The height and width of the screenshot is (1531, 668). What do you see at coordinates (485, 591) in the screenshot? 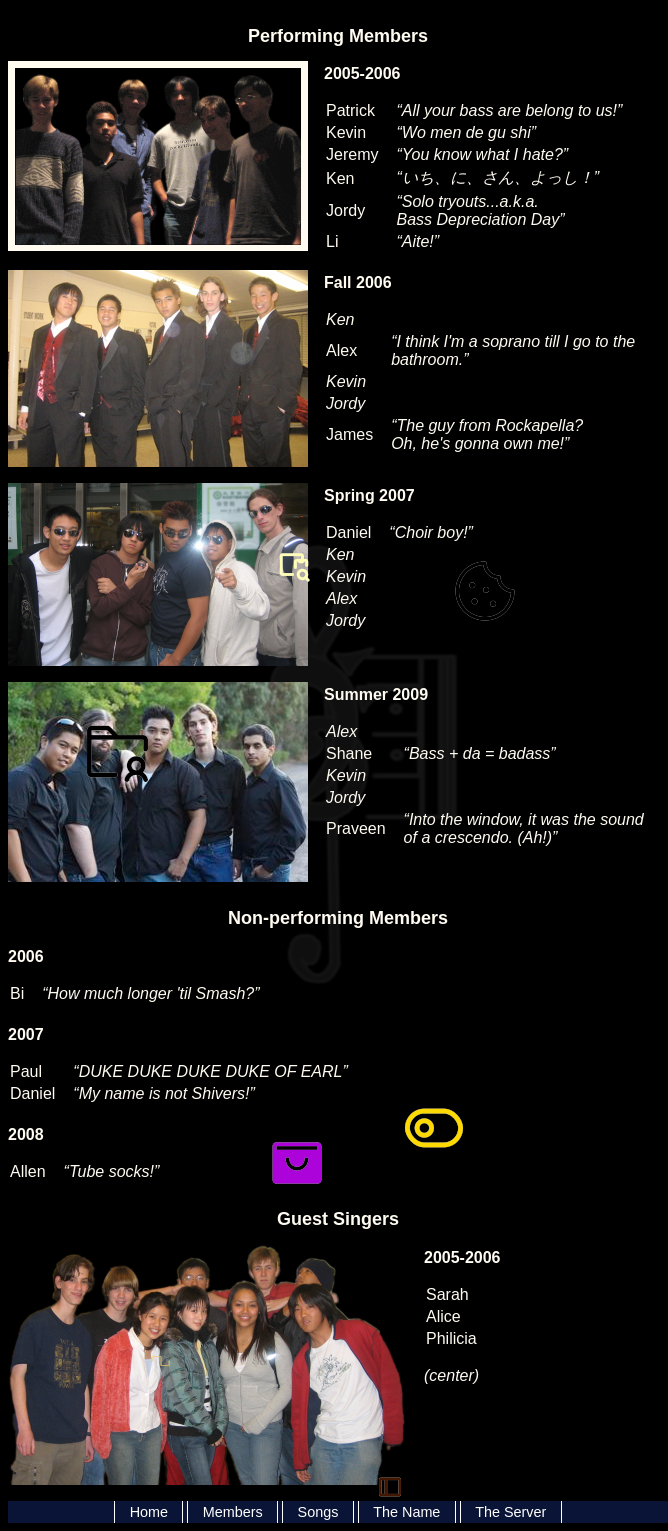
I see `manage cookie preferences and privacy settings` at bounding box center [485, 591].